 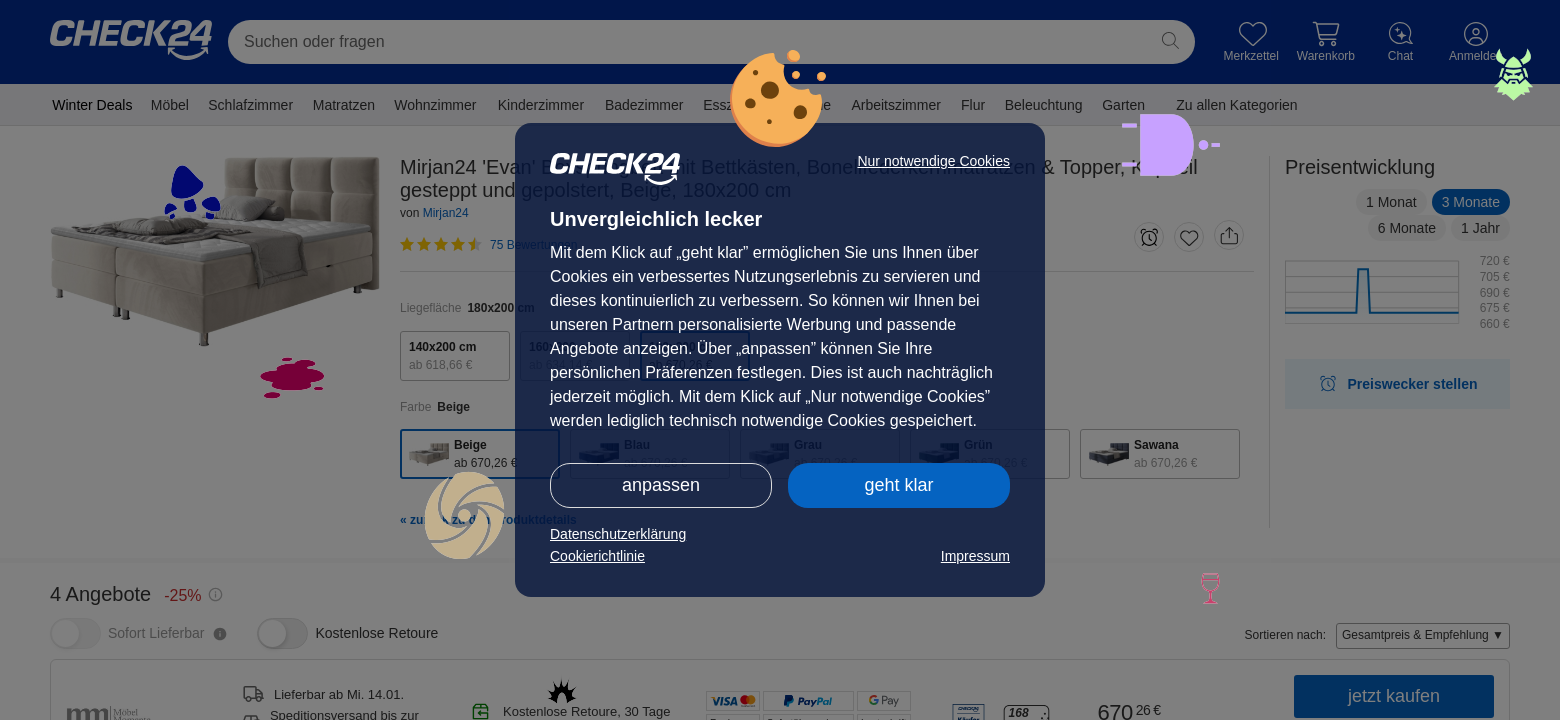 What do you see at coordinates (464, 515) in the screenshot?
I see `camera shutter or aperture control` at bounding box center [464, 515].